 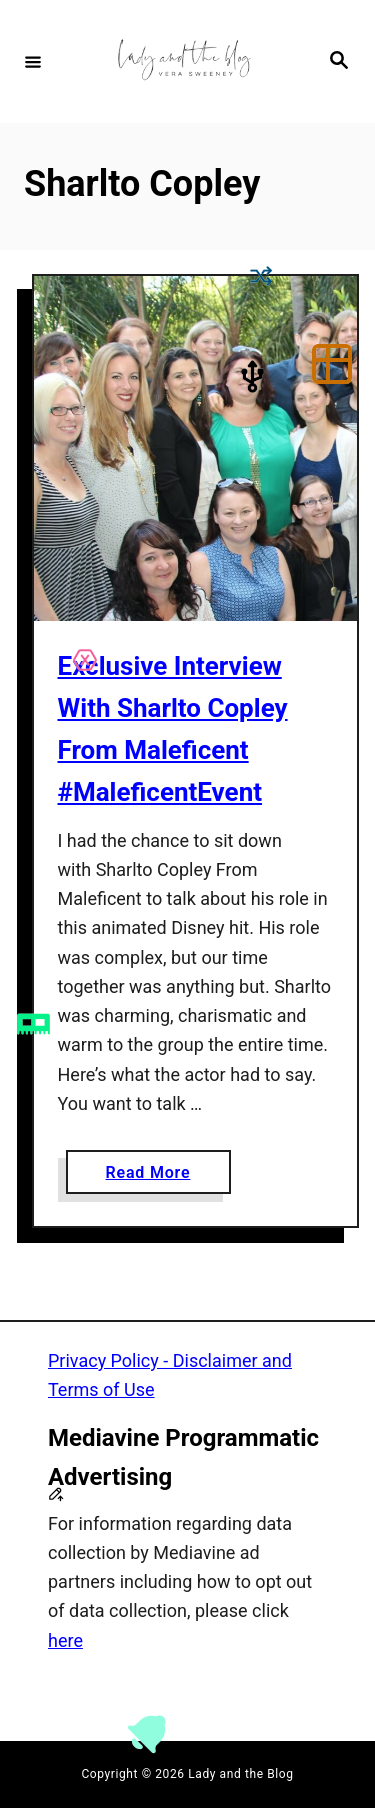 I want to click on view data in table format, so click(x=332, y=364).